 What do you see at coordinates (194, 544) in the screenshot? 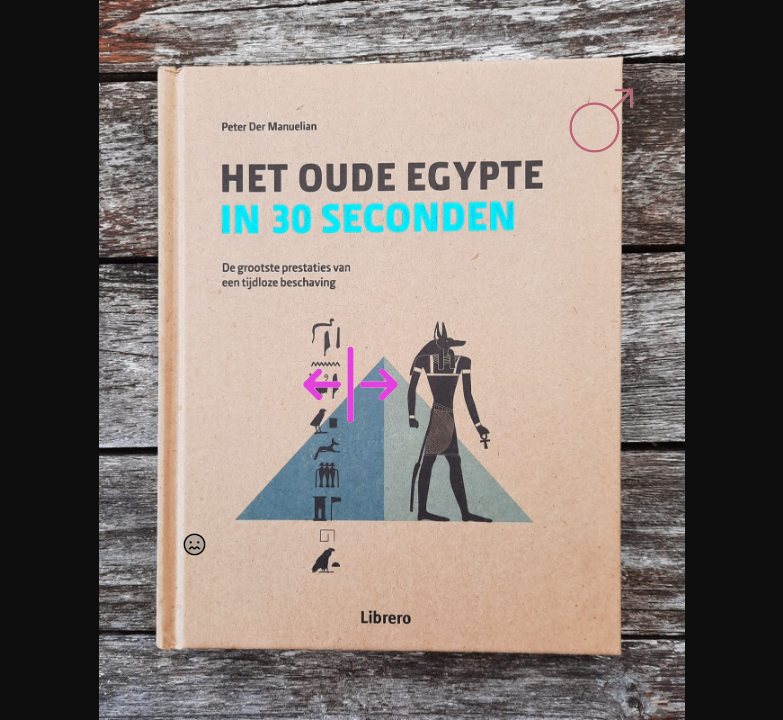
I see `indicates nervous or anxious status` at bounding box center [194, 544].